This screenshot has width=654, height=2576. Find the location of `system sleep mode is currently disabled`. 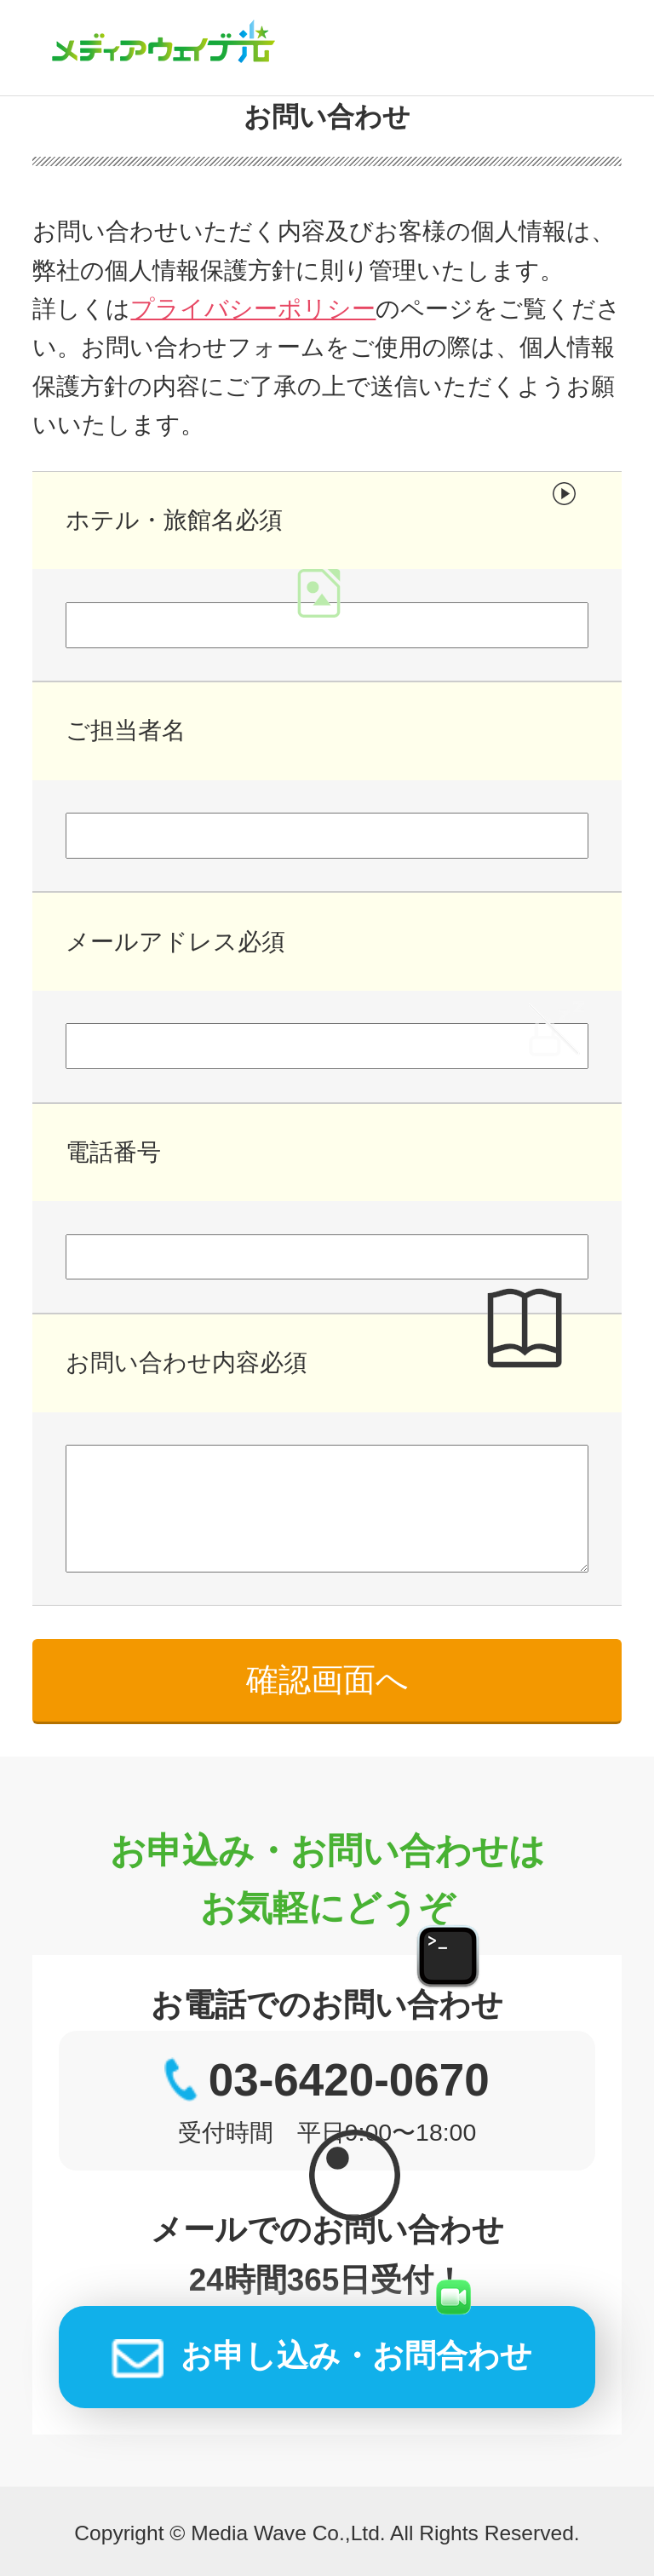

system sleep mode is currently disabled is located at coordinates (555, 1028).